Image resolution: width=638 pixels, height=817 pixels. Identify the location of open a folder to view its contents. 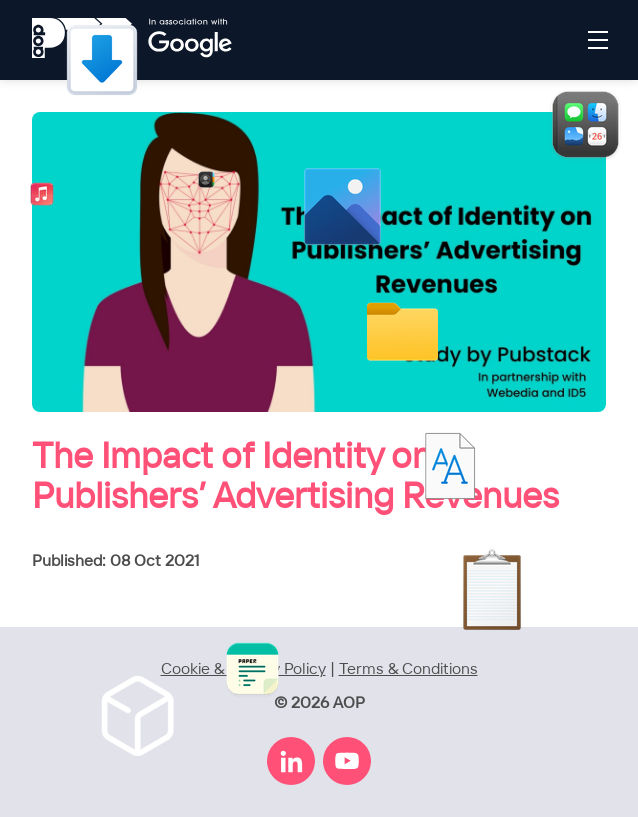
(402, 332).